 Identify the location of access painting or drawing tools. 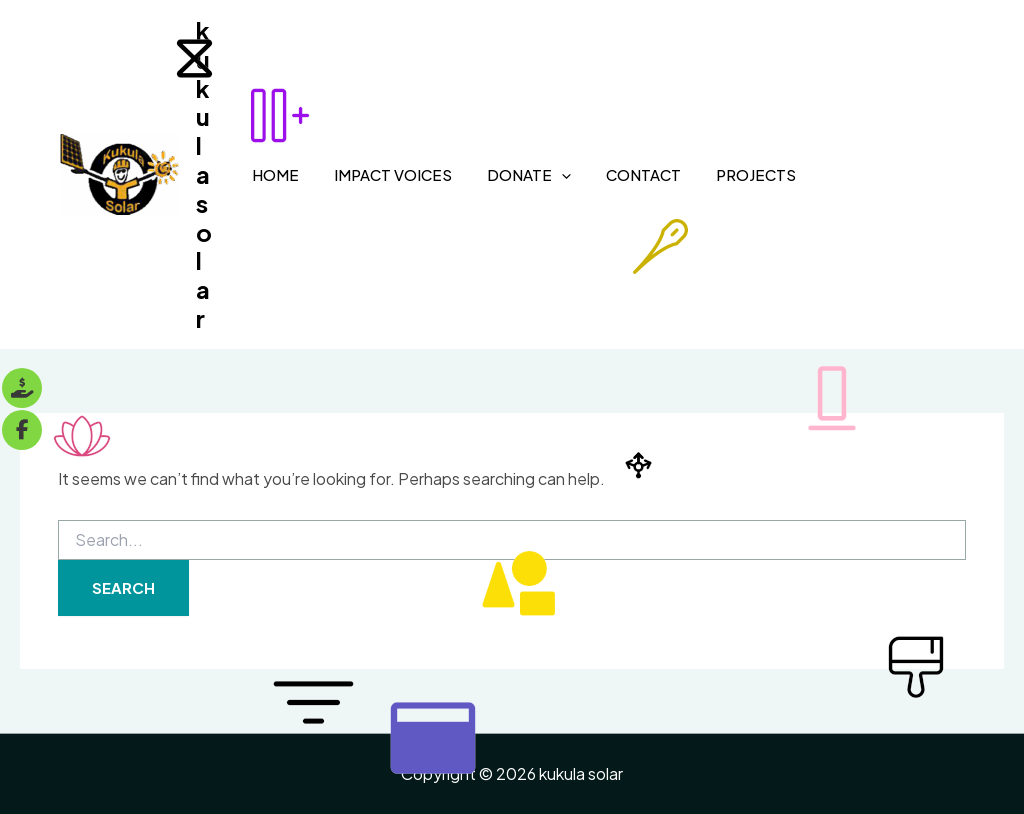
(916, 666).